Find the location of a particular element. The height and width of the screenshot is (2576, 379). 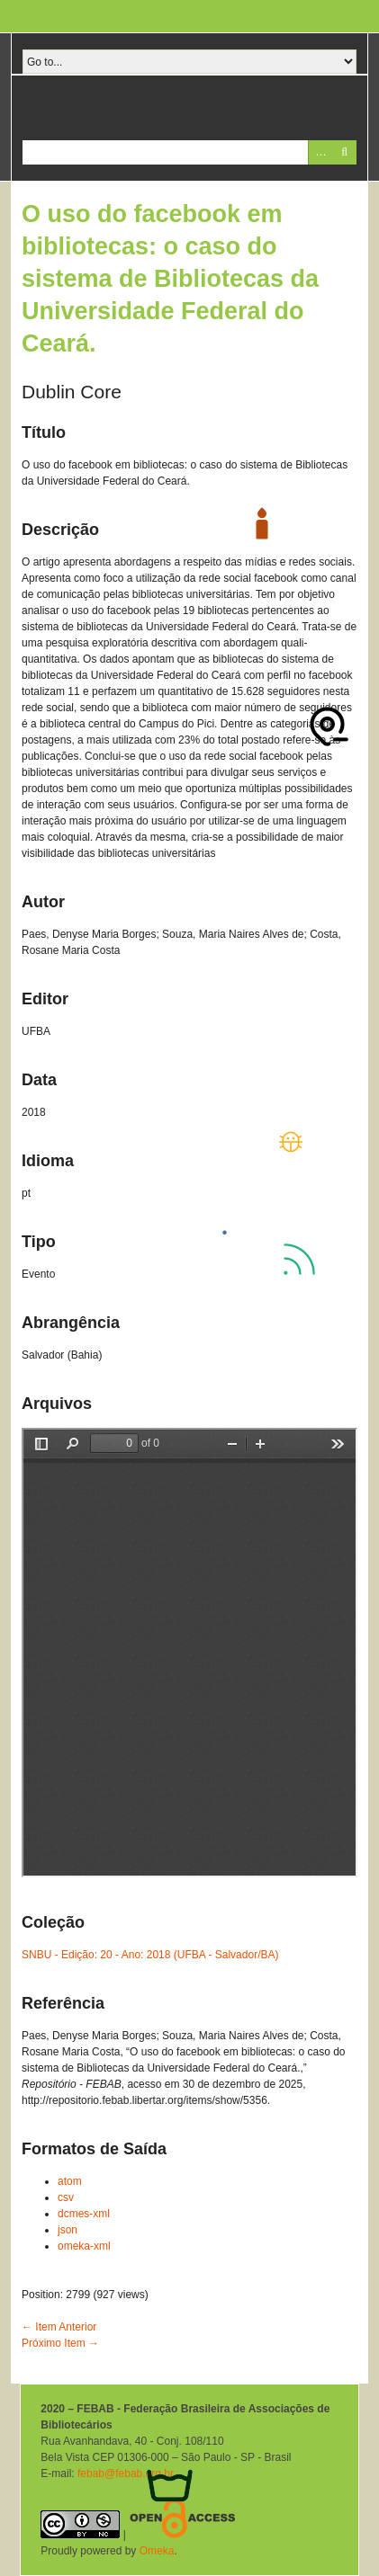

subscribe to RSS feed is located at coordinates (297, 1261).